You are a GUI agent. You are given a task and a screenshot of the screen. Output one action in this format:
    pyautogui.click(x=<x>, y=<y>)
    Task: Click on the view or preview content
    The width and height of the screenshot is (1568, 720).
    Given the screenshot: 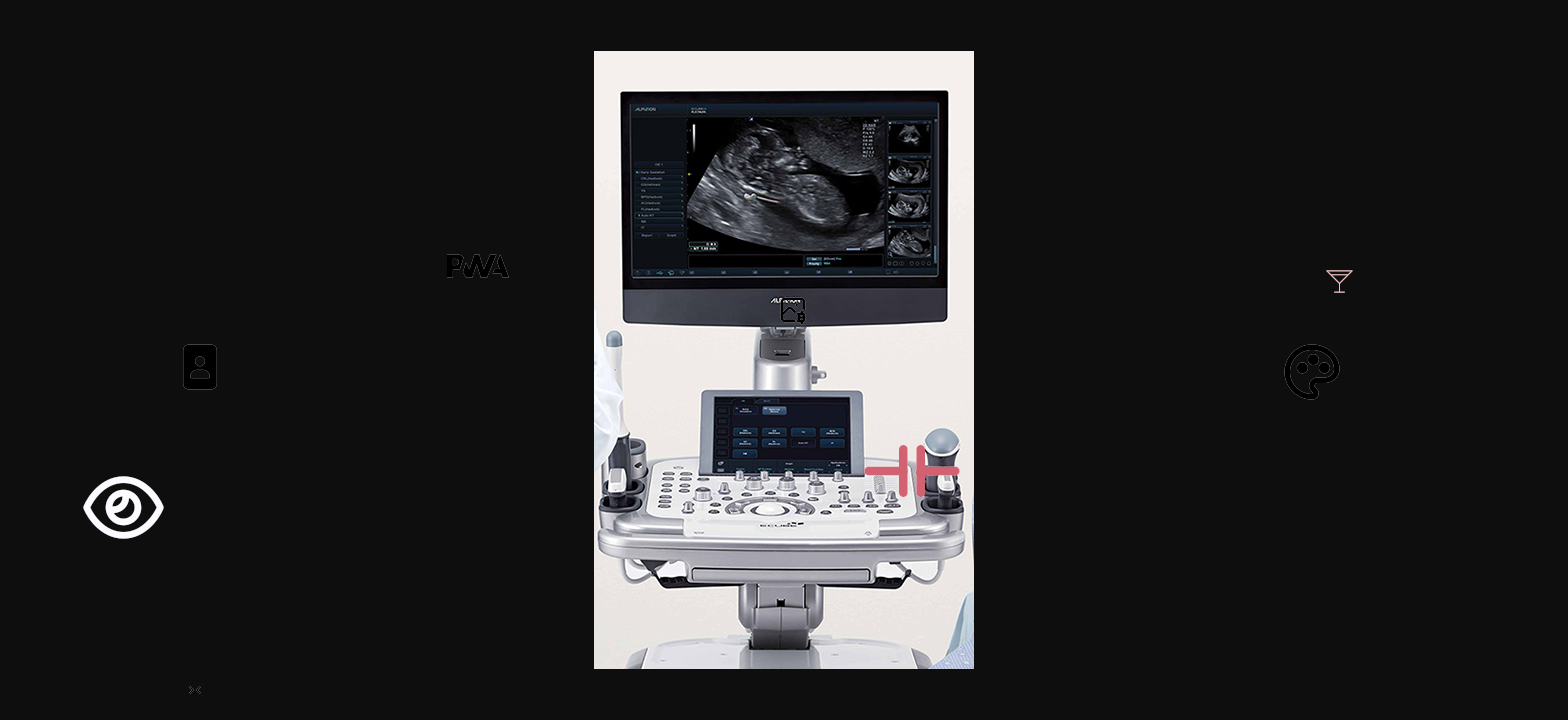 What is the action you would take?
    pyautogui.click(x=123, y=507)
    